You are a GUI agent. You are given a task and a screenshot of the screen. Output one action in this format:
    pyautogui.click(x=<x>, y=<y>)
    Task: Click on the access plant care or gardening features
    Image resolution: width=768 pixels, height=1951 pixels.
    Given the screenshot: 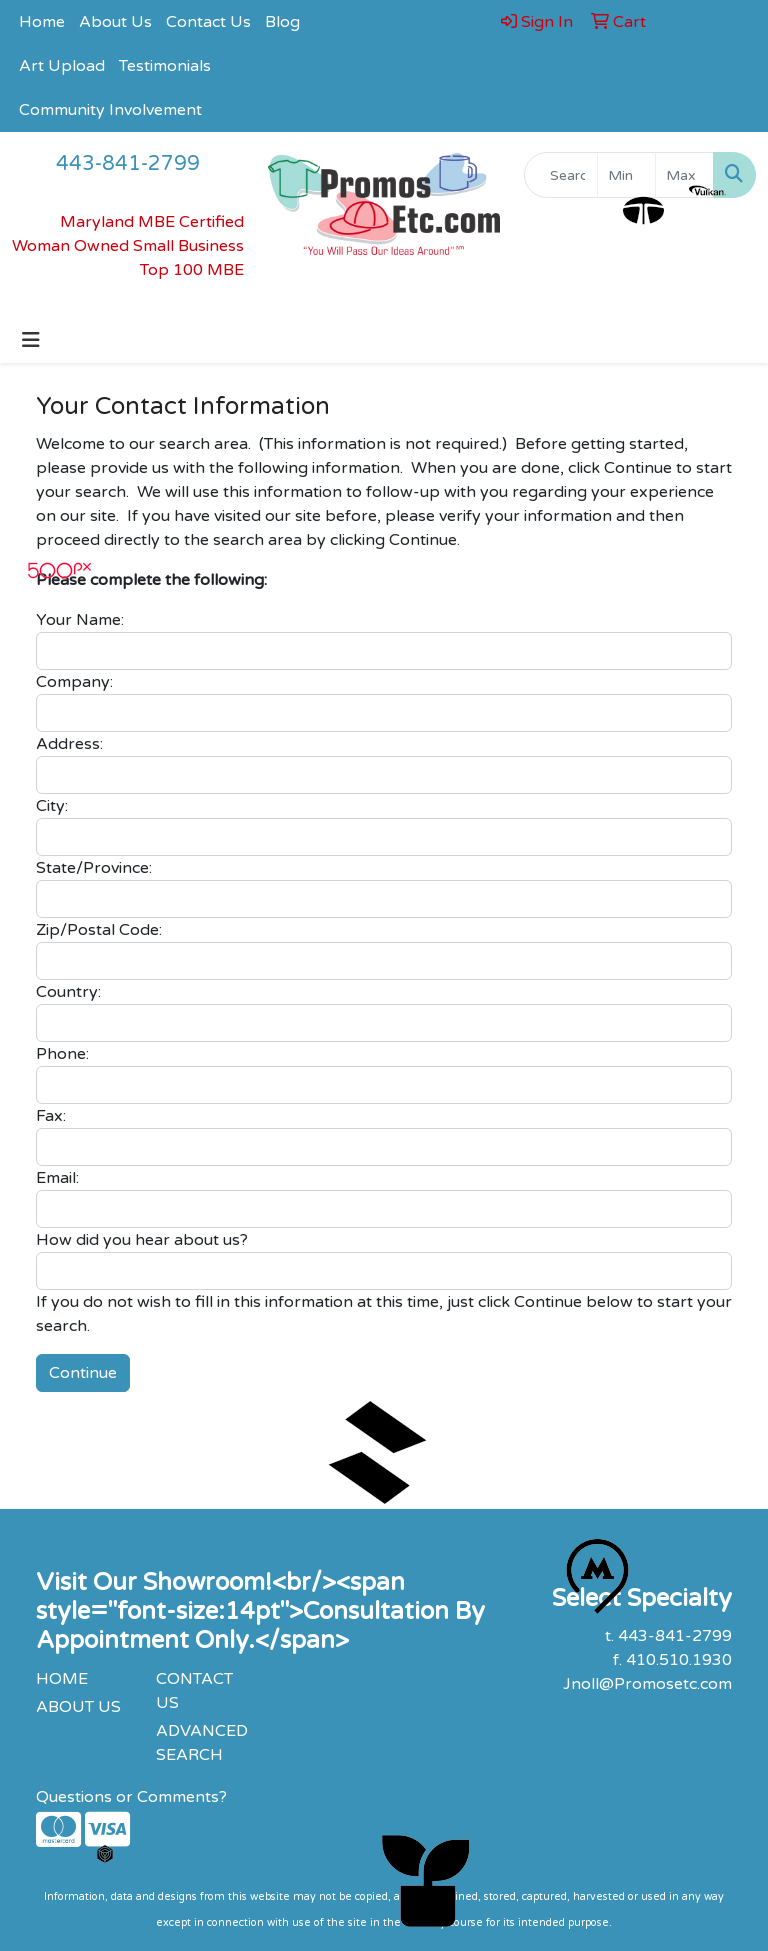 What is the action you would take?
    pyautogui.click(x=428, y=1881)
    